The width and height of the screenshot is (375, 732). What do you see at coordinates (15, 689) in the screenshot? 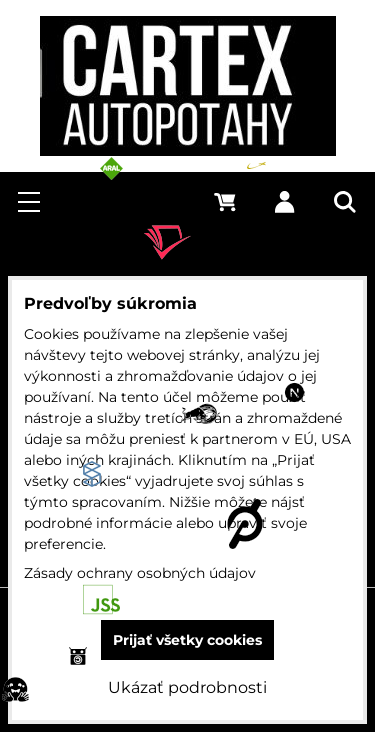
I see `visit hugging face platform` at bounding box center [15, 689].